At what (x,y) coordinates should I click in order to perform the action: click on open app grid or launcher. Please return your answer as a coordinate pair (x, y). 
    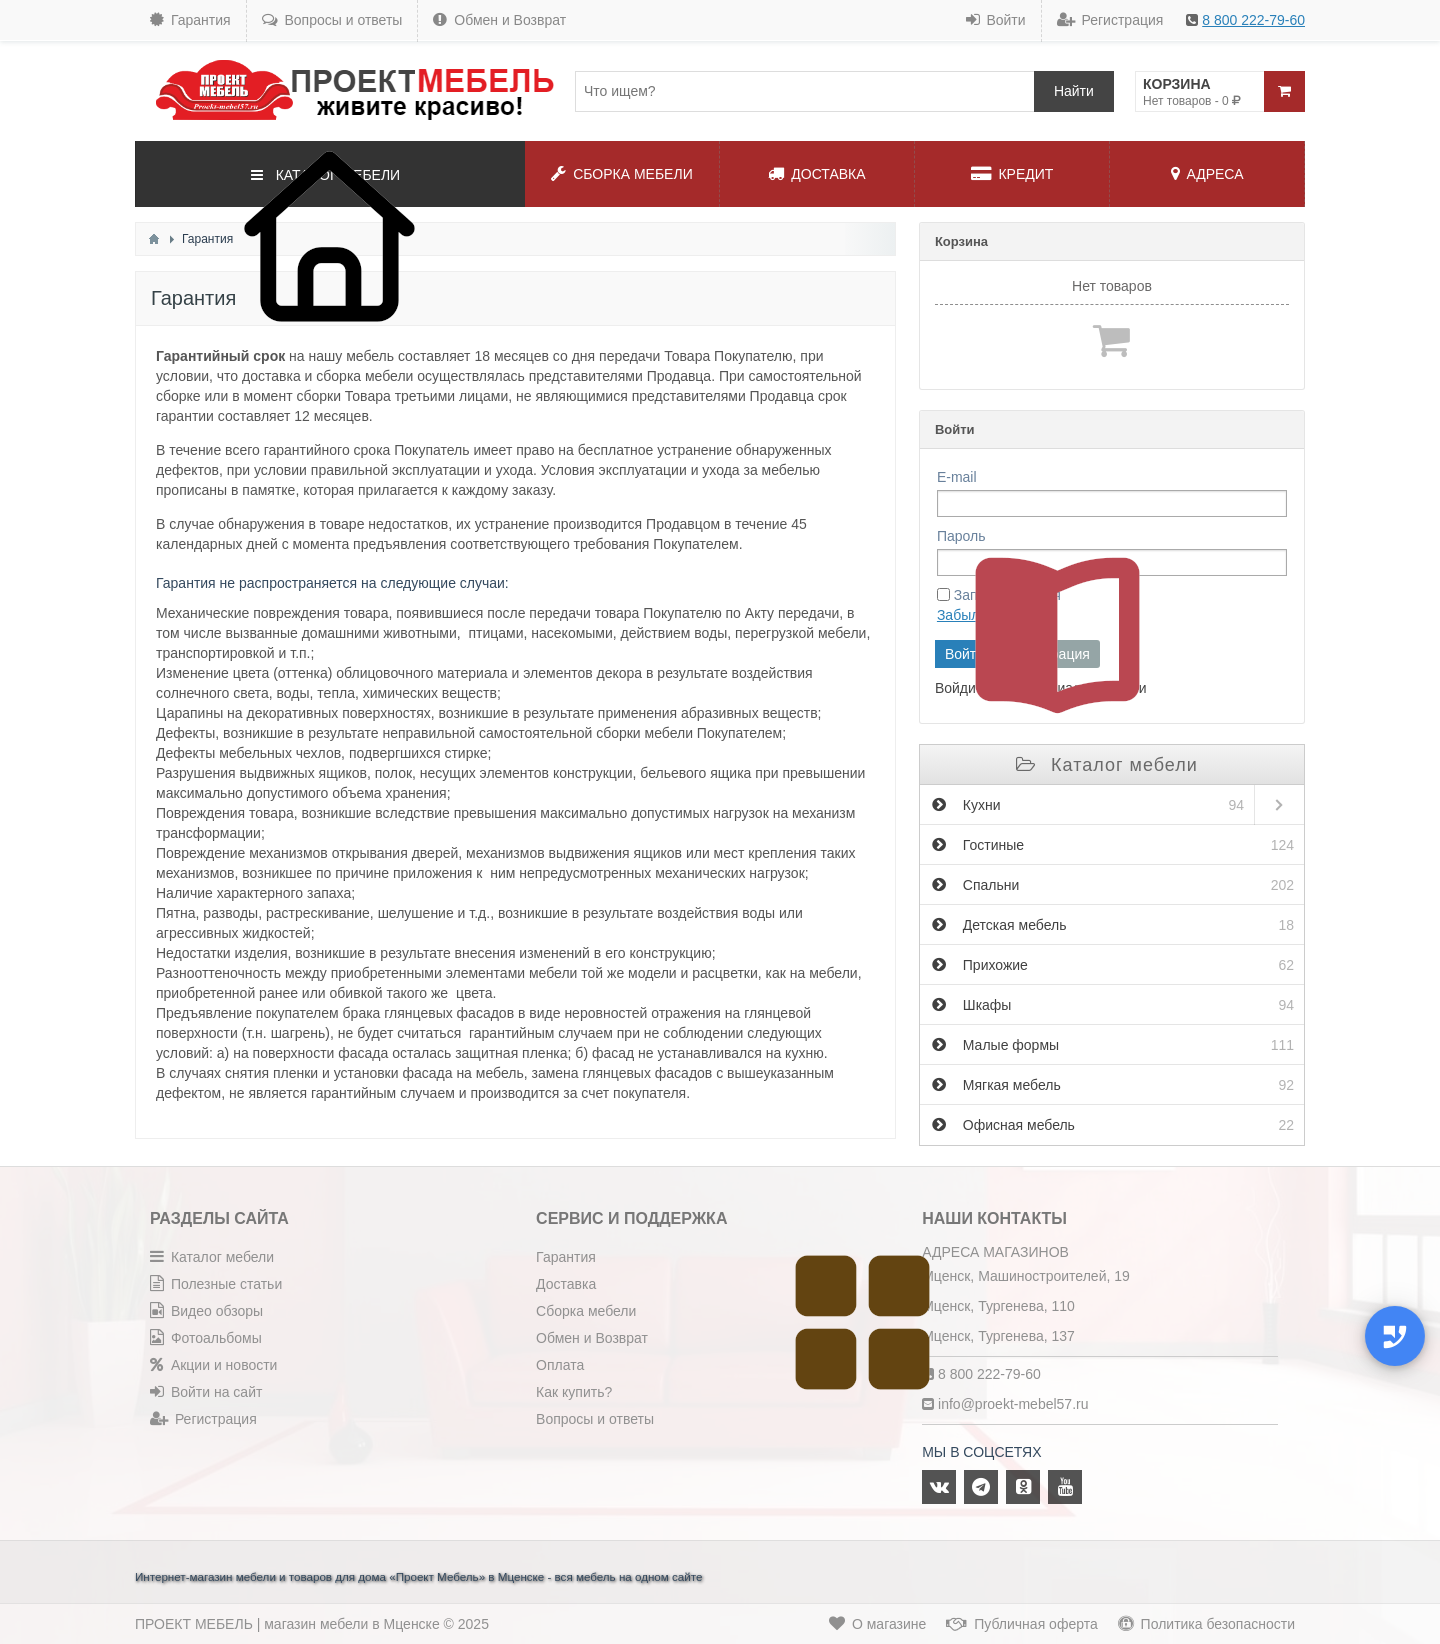
    Looking at the image, I should click on (862, 1322).